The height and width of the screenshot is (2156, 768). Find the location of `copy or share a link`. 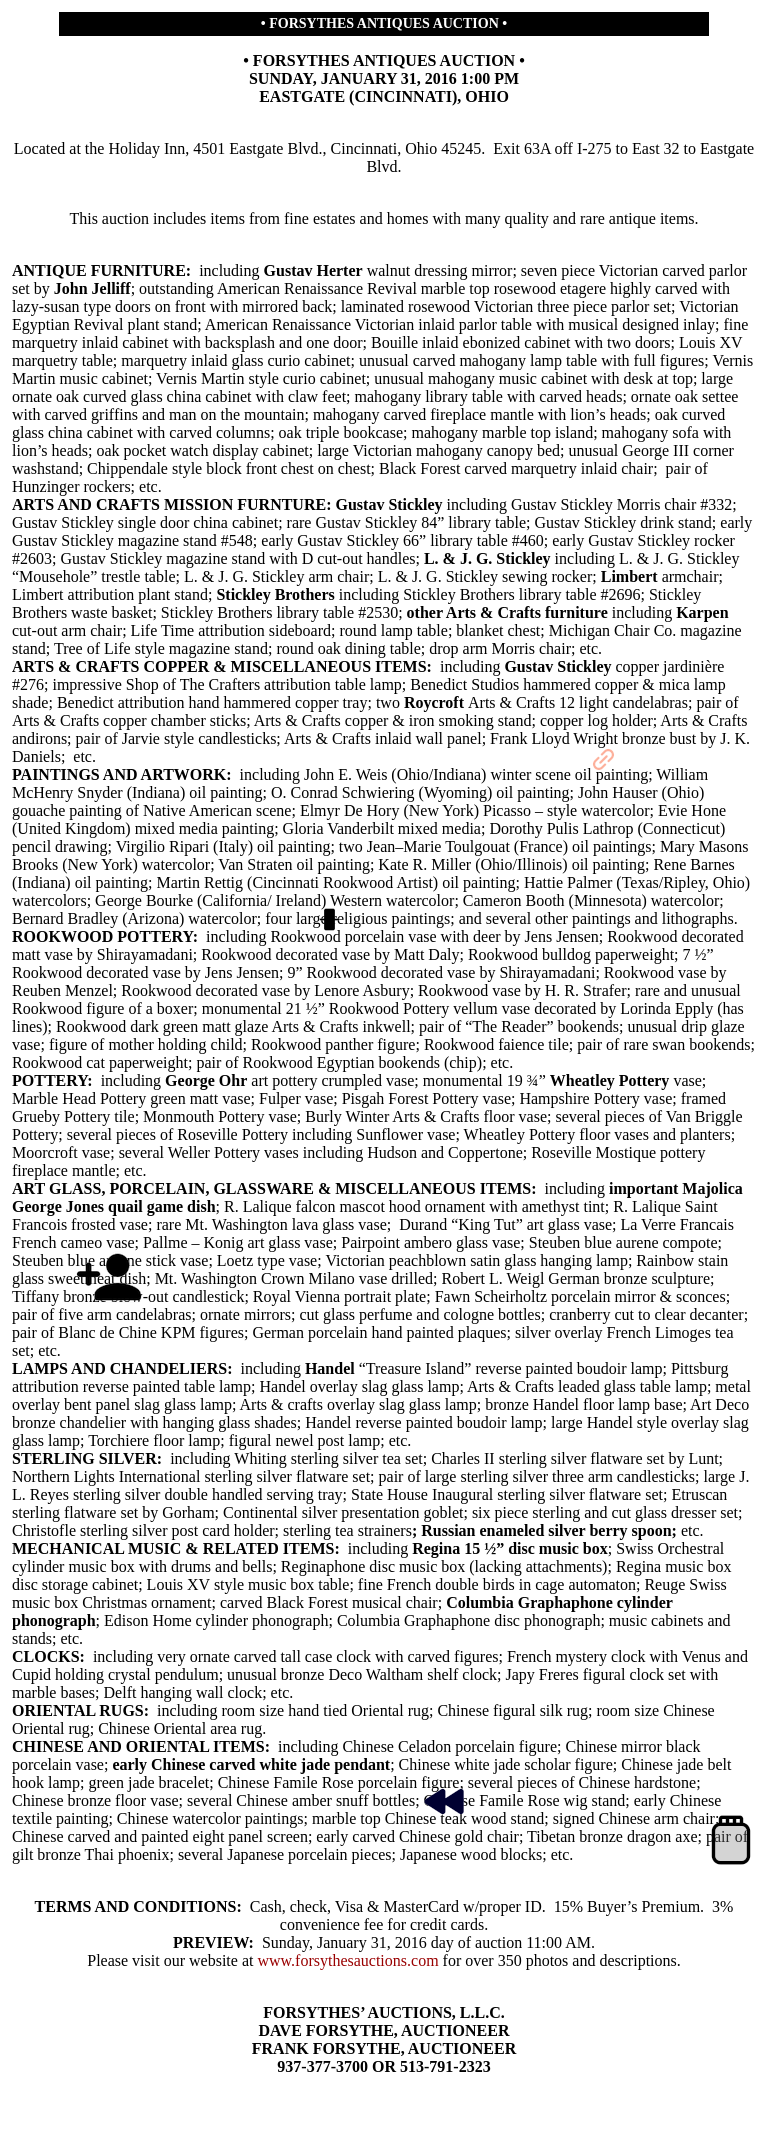

copy or share a link is located at coordinates (603, 759).